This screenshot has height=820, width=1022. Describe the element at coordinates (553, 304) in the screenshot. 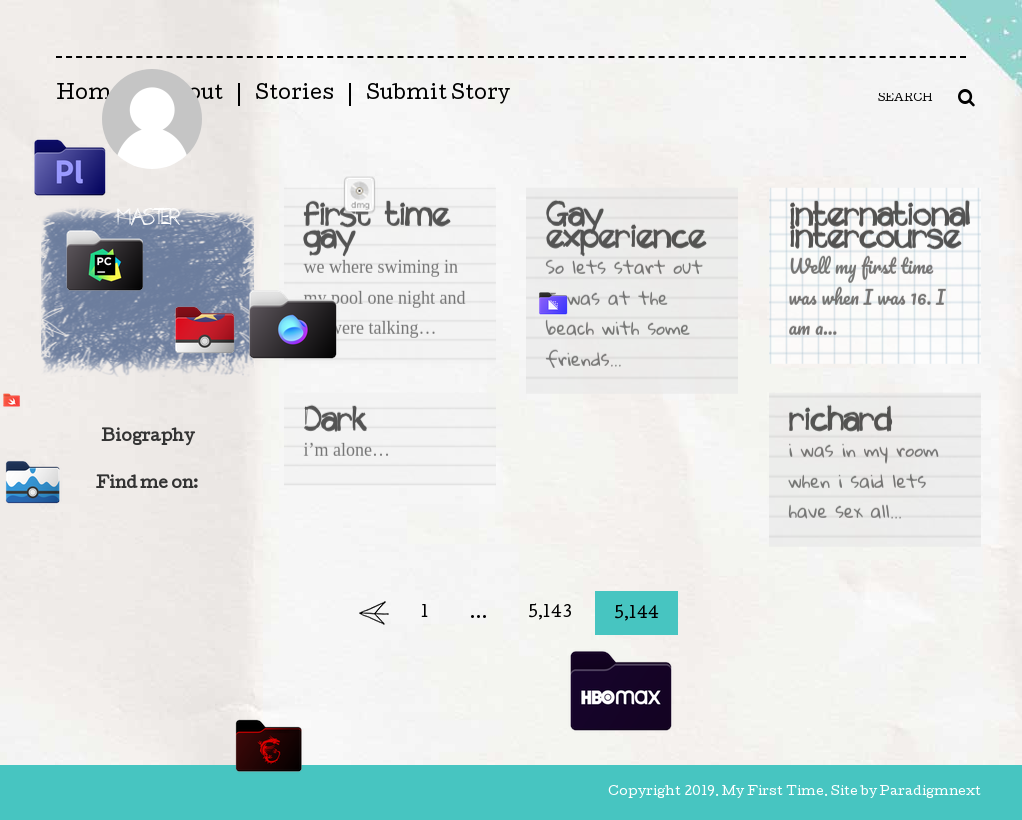

I see `open folder containing Adobe Media Encoder files` at that location.